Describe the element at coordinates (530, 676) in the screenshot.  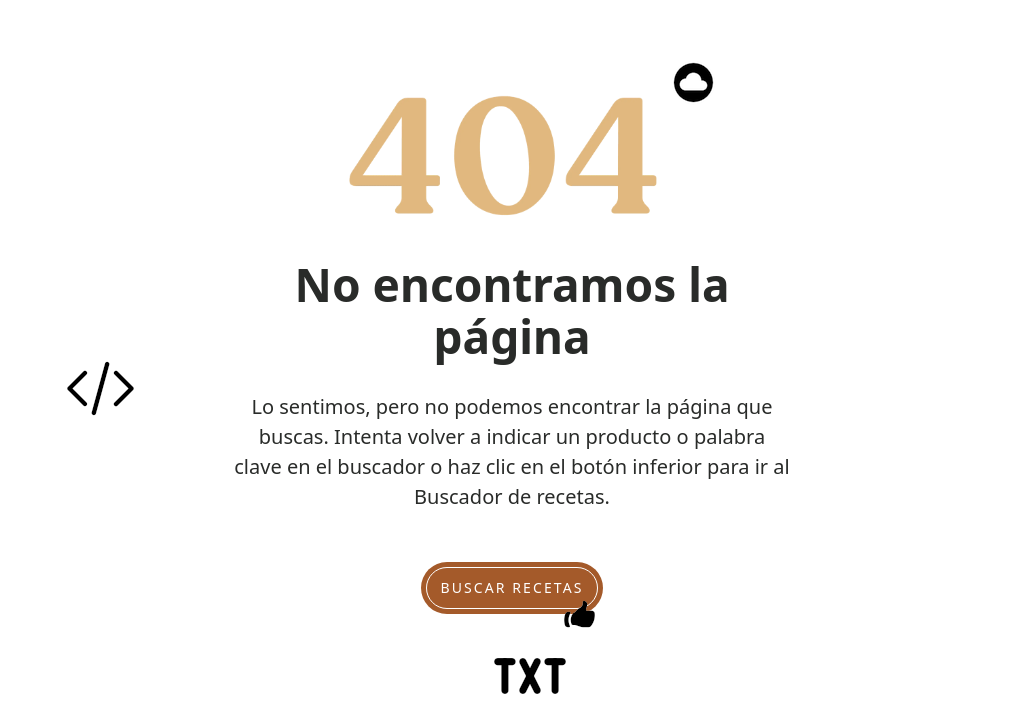
I see `indicates a plain text file format` at that location.